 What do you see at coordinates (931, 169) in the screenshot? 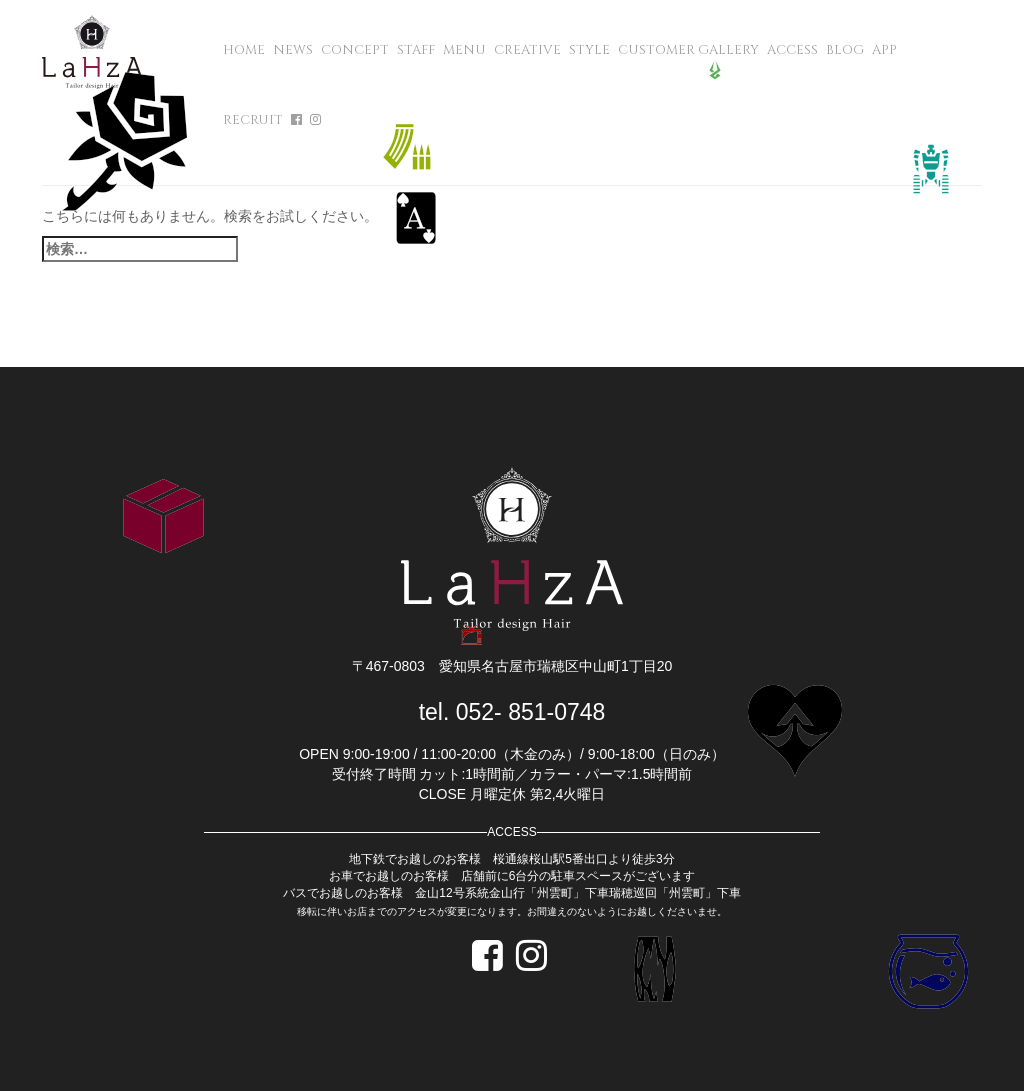
I see `access robot or drone controls` at bounding box center [931, 169].